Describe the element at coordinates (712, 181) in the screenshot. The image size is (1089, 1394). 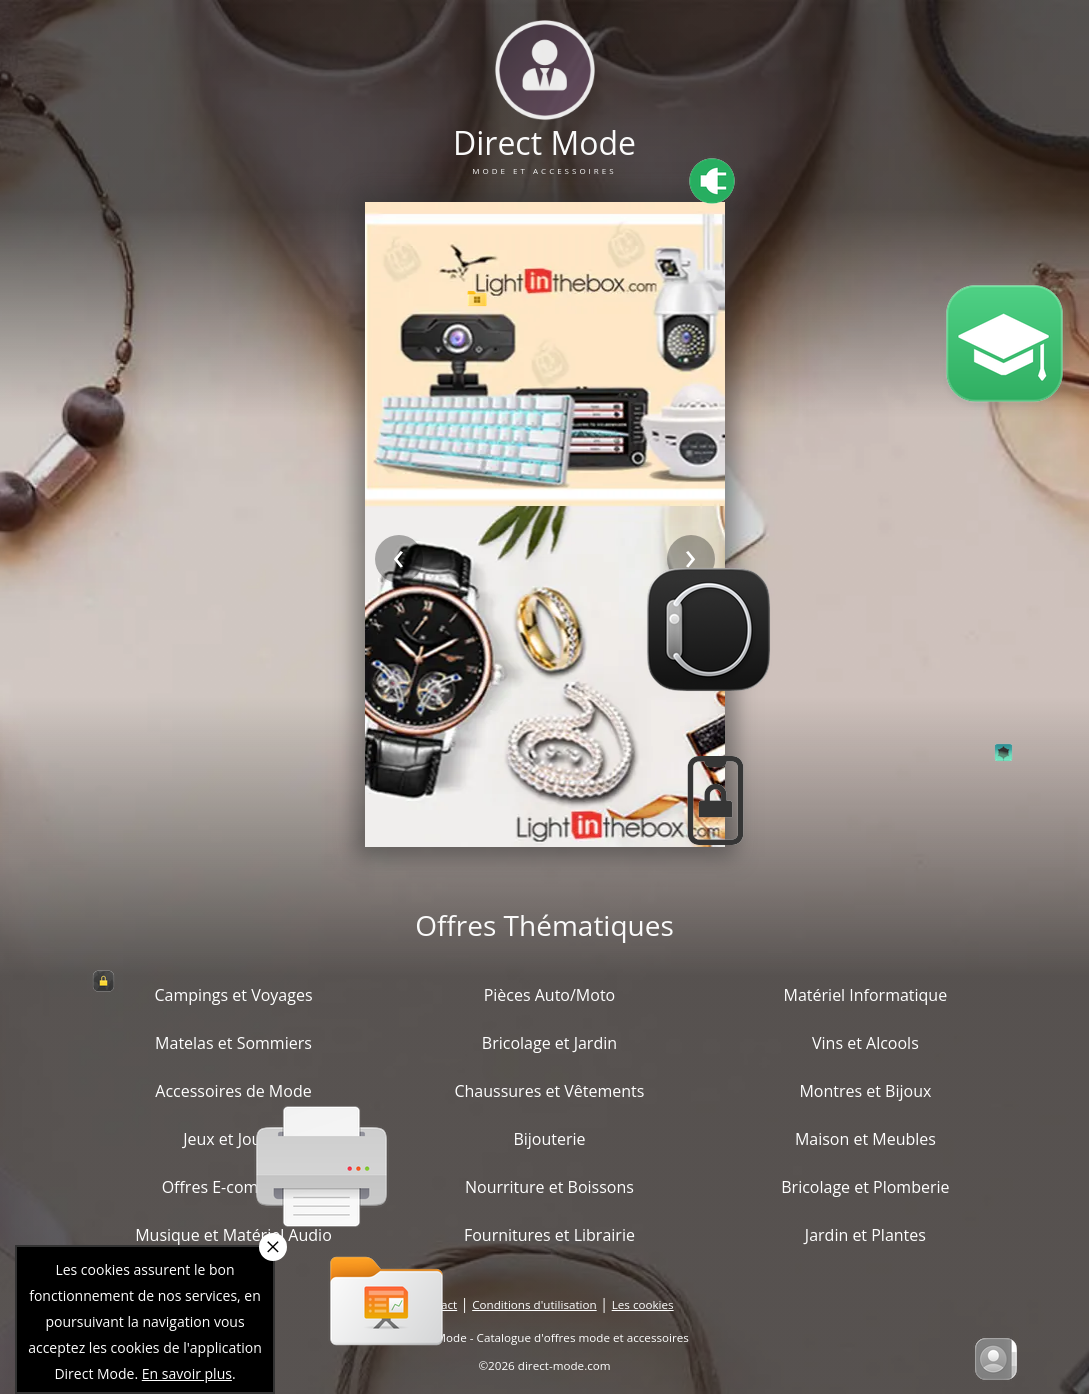
I see `indicates a mounted or connected drive` at that location.